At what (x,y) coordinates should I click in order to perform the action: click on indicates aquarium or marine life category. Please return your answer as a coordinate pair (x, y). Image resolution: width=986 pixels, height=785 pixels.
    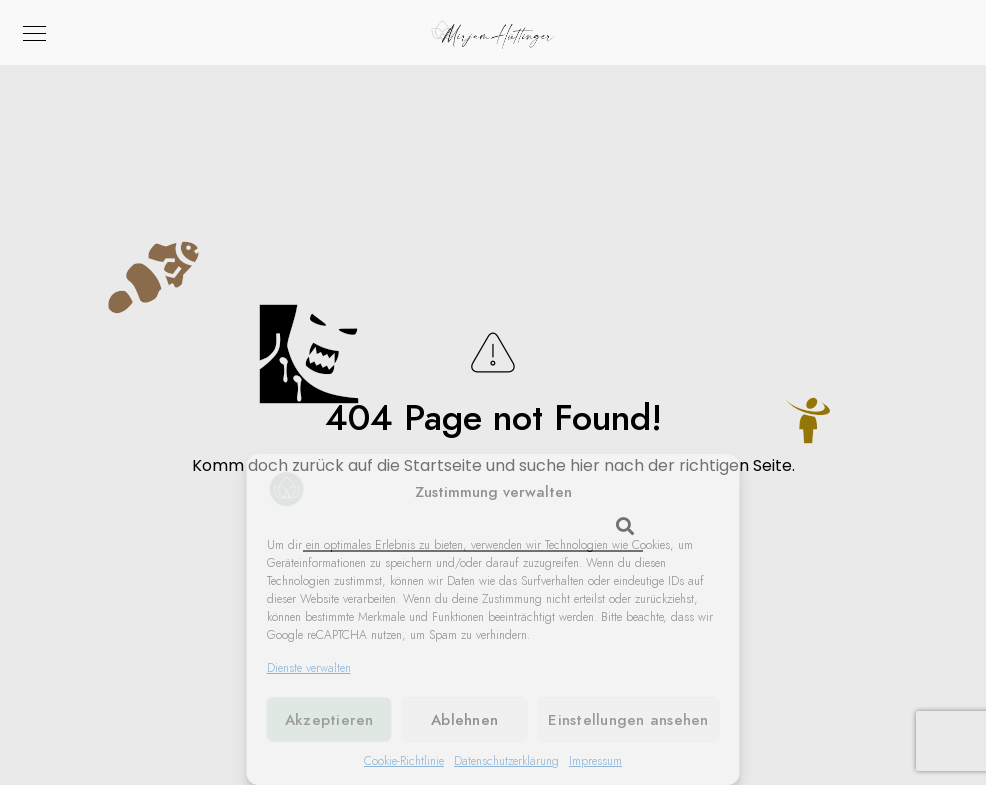
    Looking at the image, I should click on (153, 277).